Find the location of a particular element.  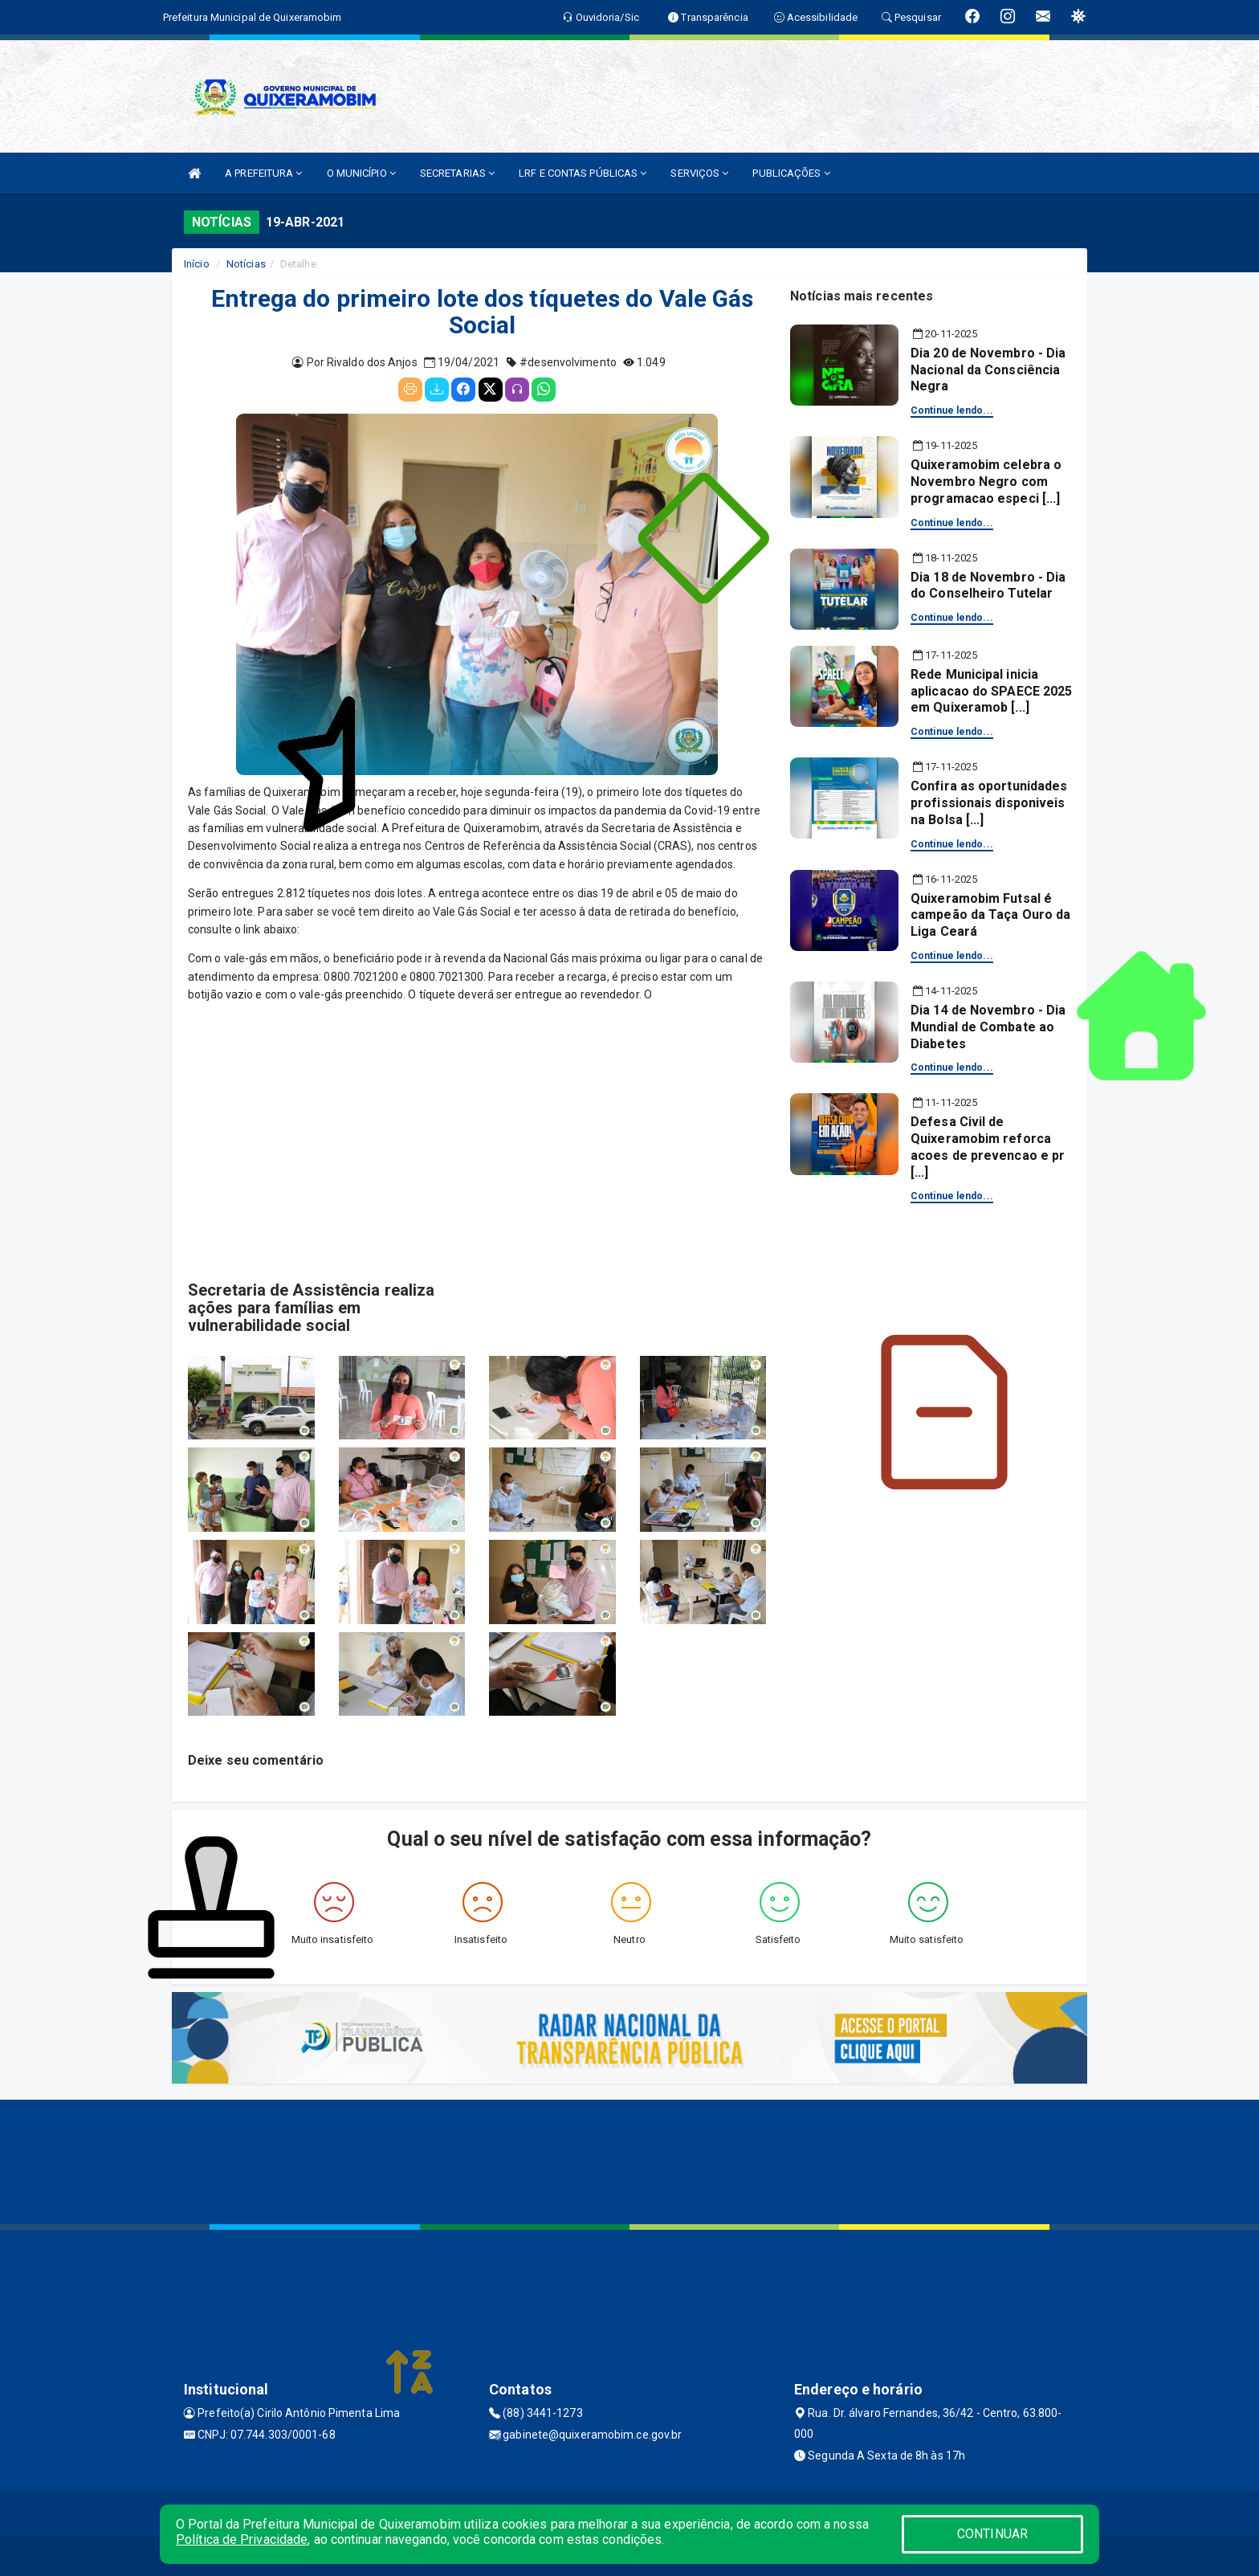

indicates a file has been removed or deleted is located at coordinates (944, 1412).